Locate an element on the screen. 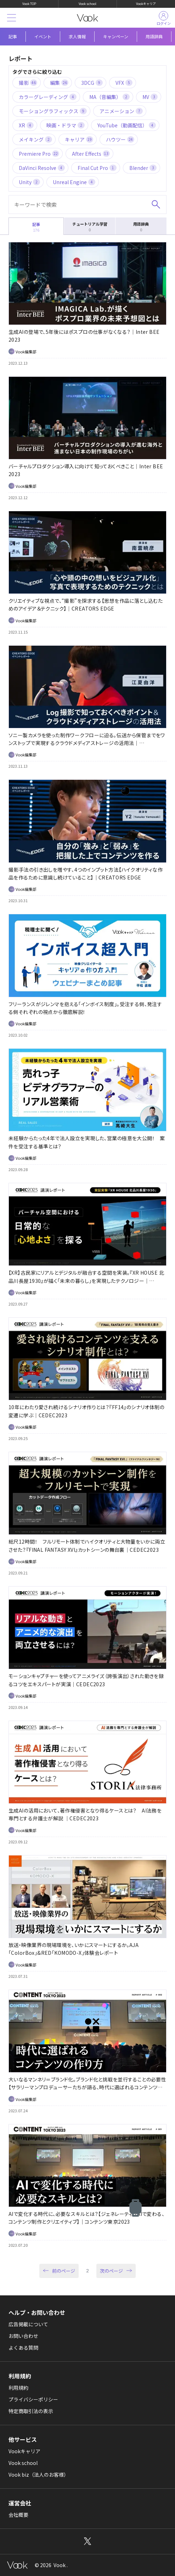  access icon library or symbol collection is located at coordinates (92, 2025).